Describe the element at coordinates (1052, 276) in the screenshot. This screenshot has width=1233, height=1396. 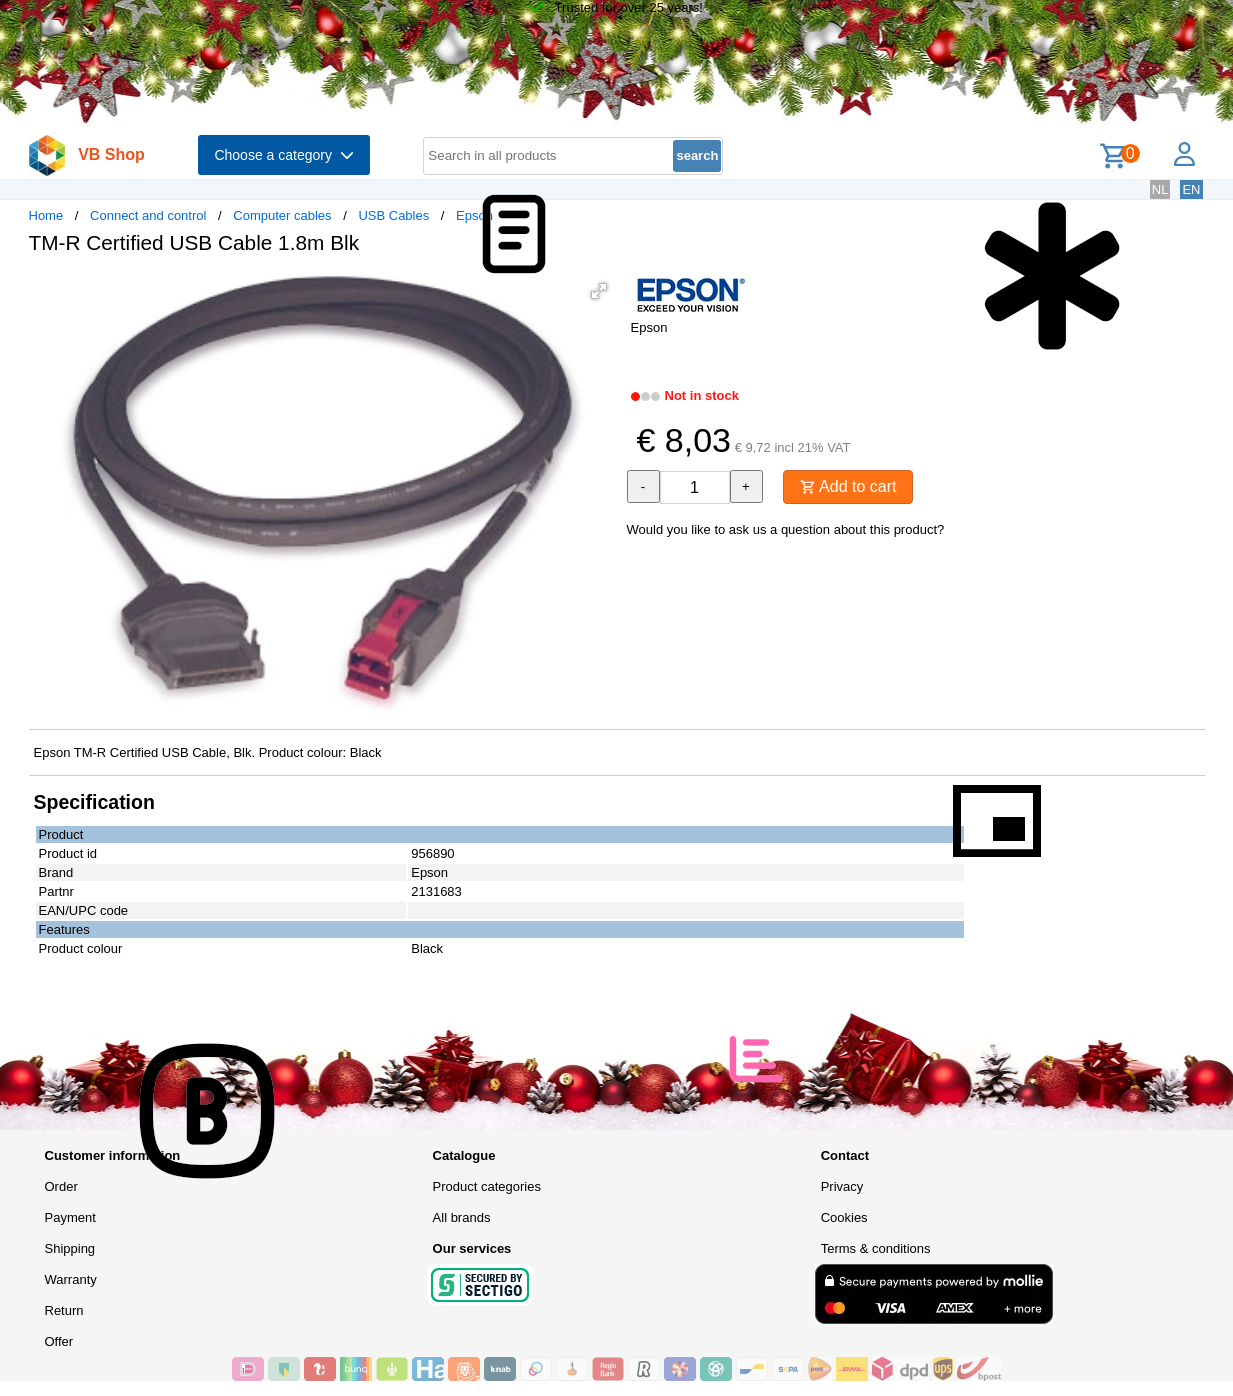
I see `access emergency medical services or health information` at that location.